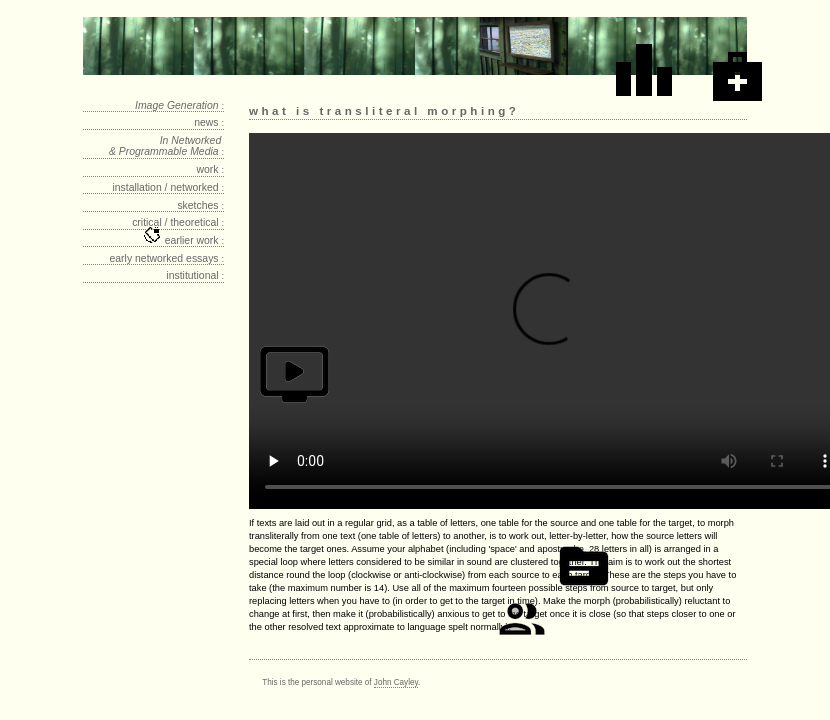  I want to click on access medical services or healthcare options, so click(737, 76).